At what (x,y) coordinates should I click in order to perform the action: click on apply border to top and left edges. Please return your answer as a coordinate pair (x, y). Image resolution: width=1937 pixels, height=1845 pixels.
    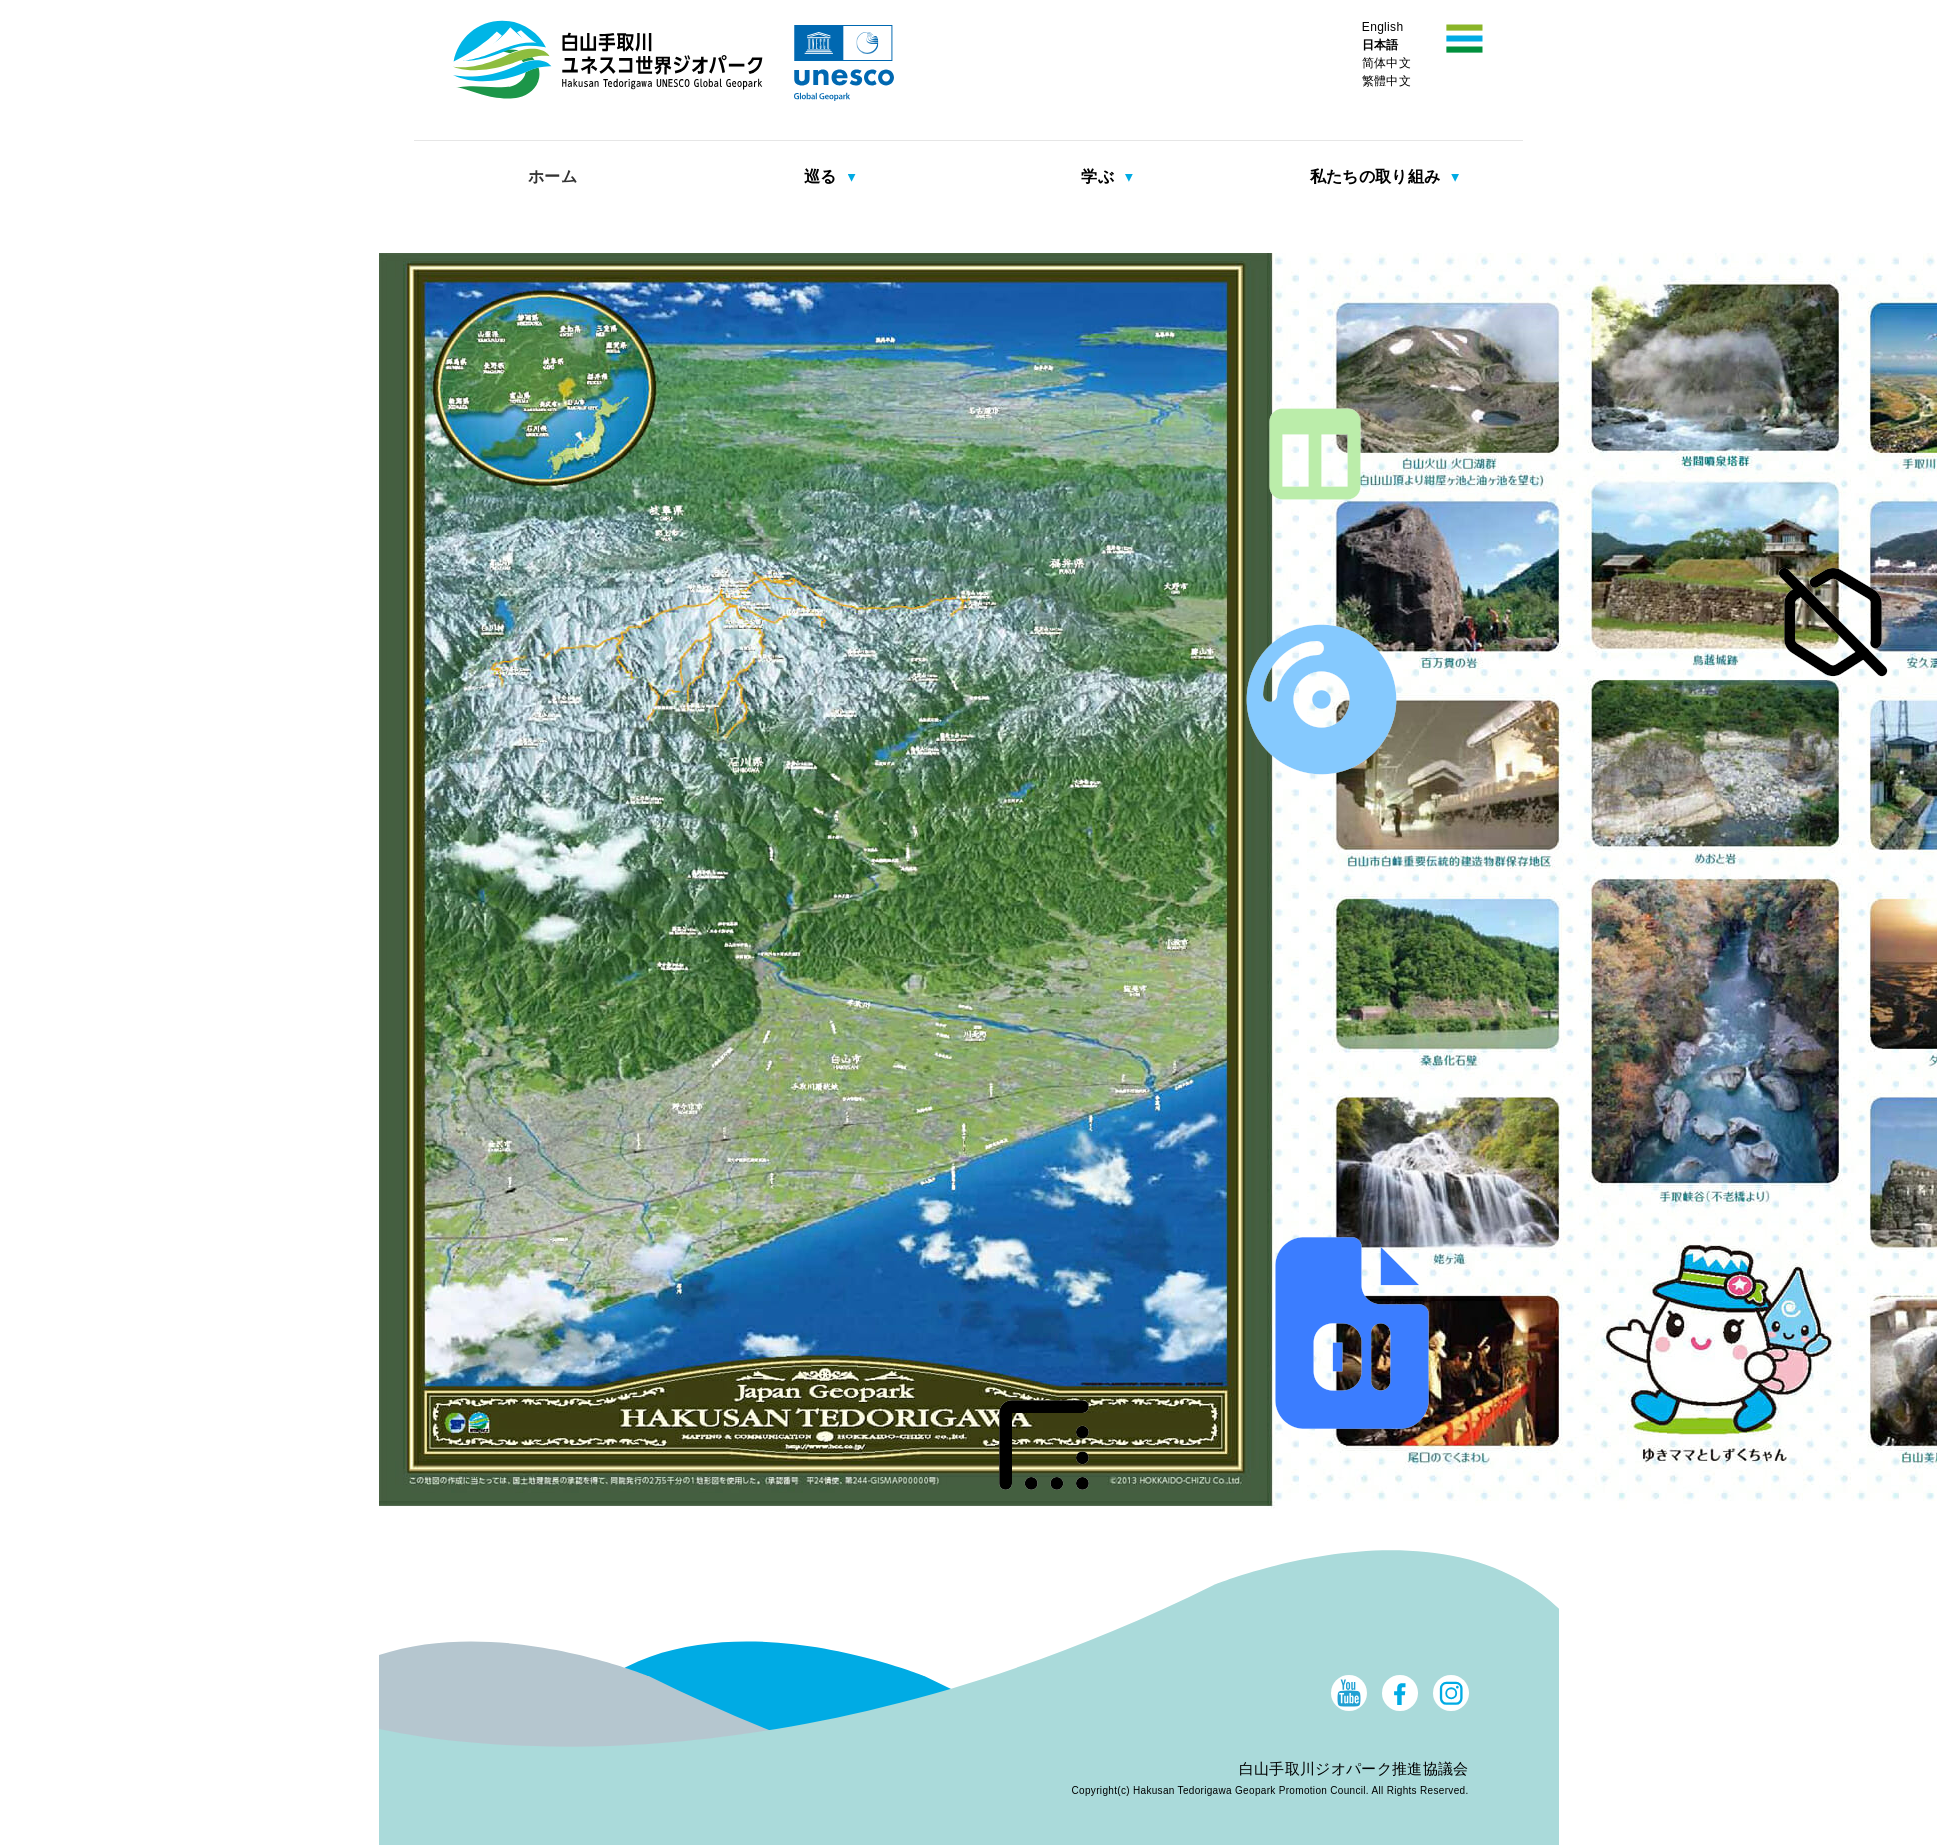
    Looking at the image, I should click on (1044, 1445).